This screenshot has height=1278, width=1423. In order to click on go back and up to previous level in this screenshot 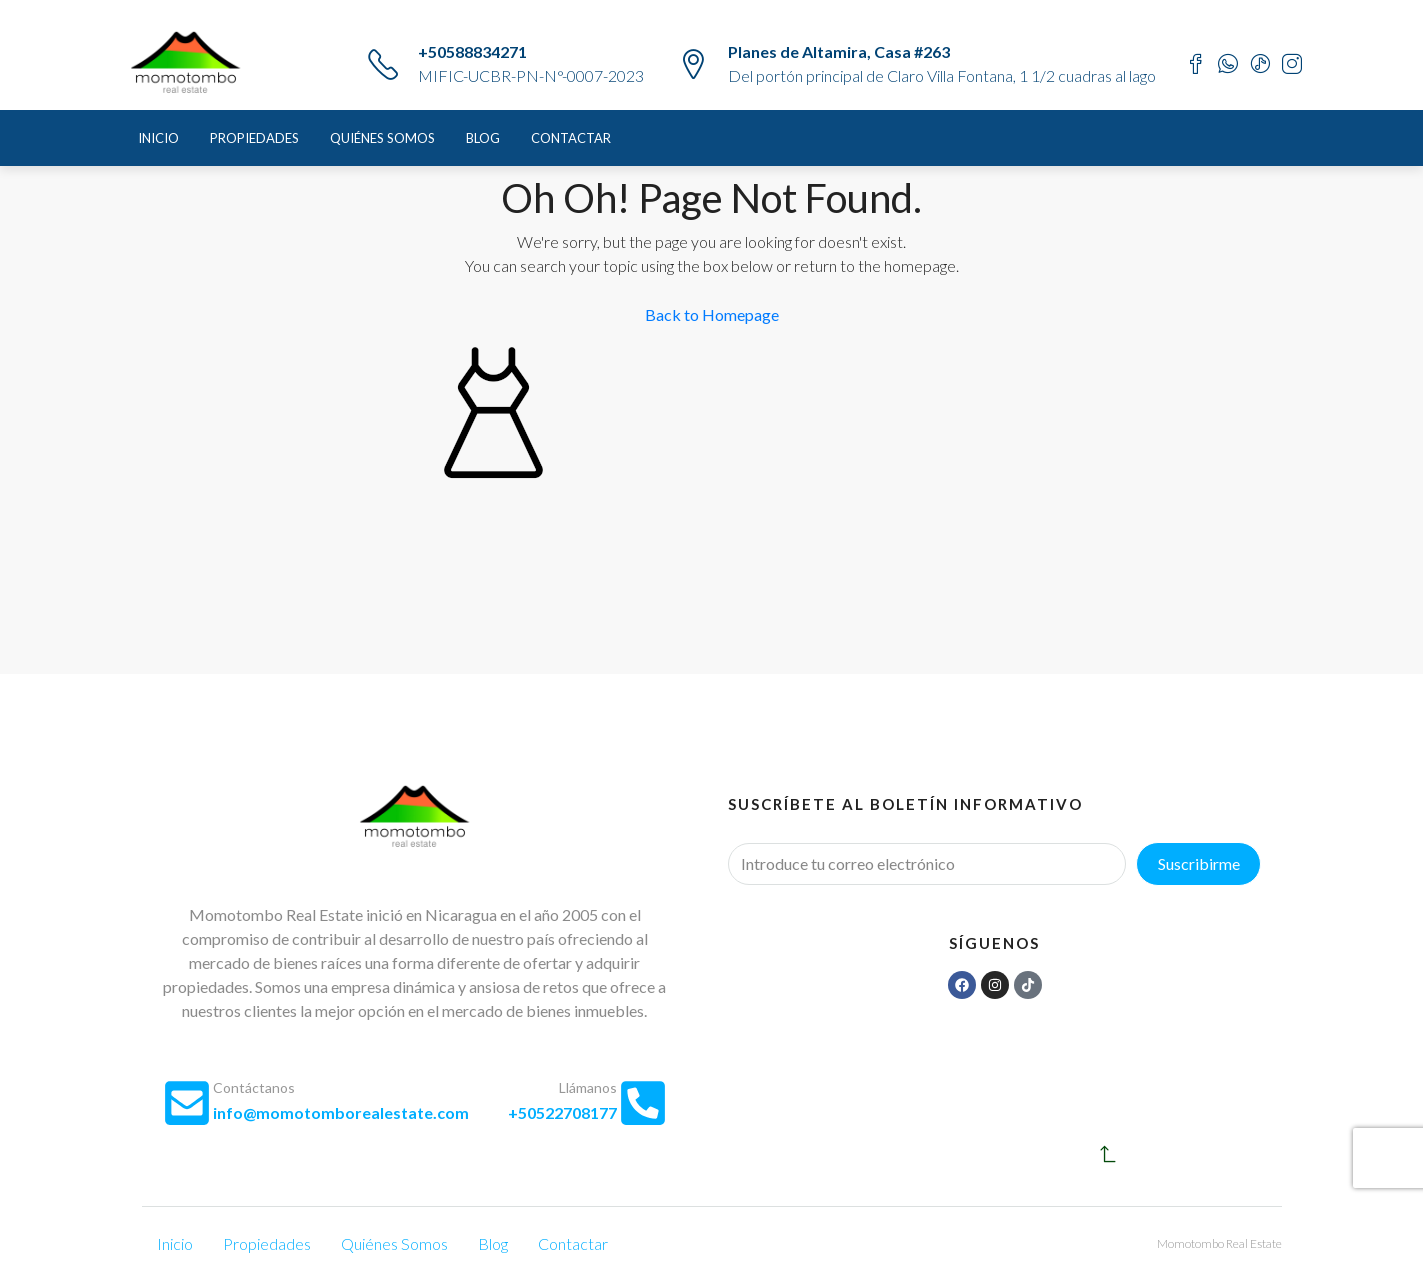, I will do `click(1108, 1154)`.